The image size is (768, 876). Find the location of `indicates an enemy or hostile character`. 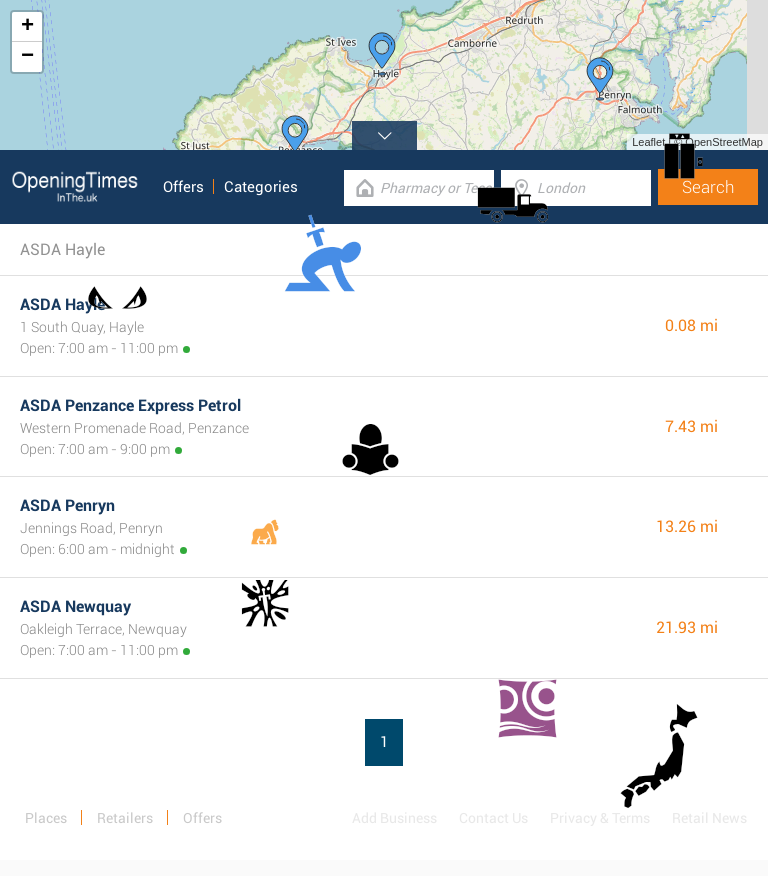

indicates an enemy or hostile character is located at coordinates (117, 297).